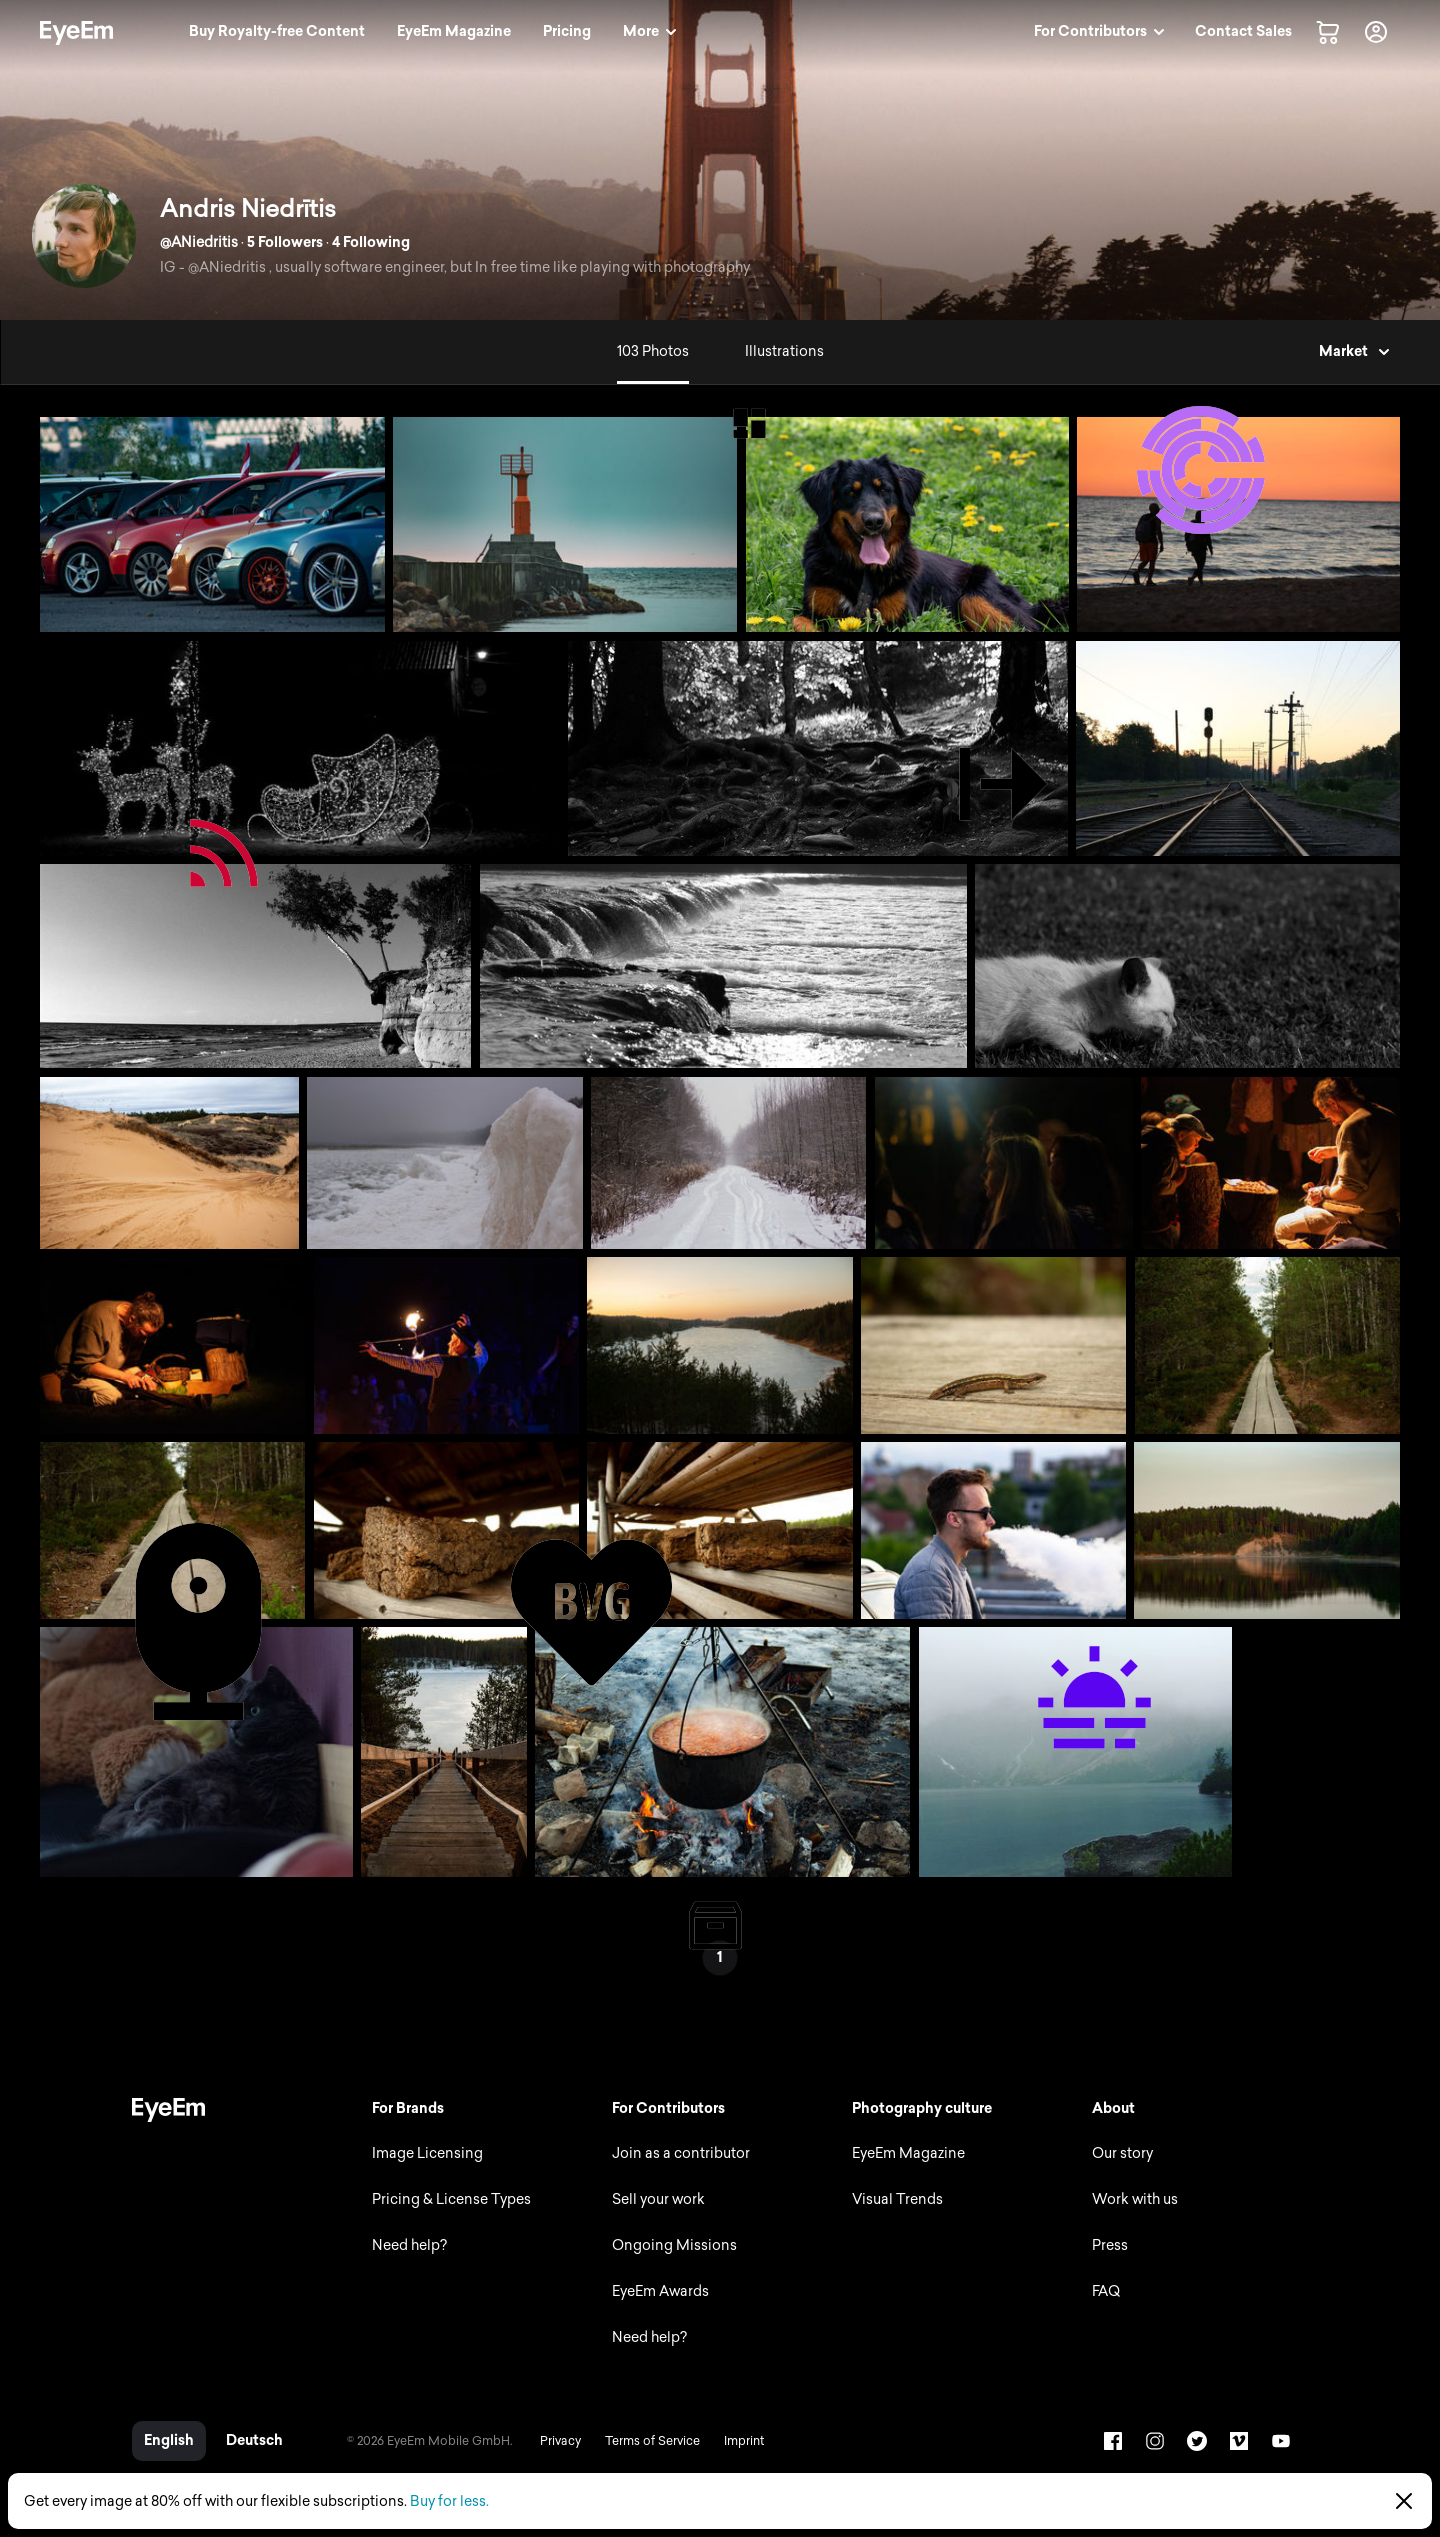 The image size is (1440, 2537). I want to click on BVG (Berlin public transit) app or service, so click(591, 1612).